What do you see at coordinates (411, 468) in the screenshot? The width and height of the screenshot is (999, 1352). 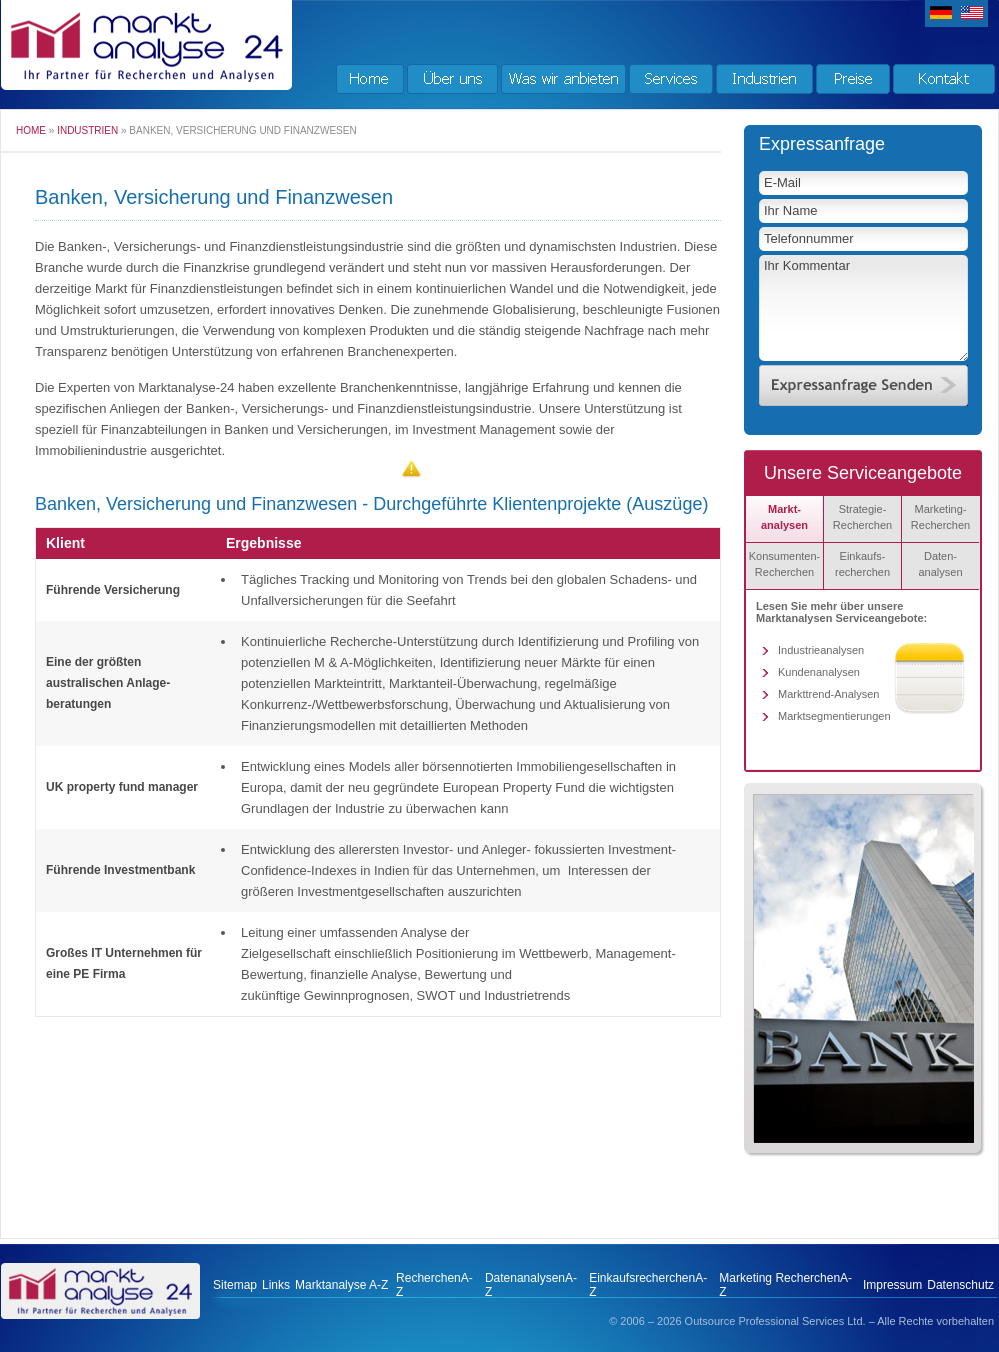 I see `report a system problem or crash` at bounding box center [411, 468].